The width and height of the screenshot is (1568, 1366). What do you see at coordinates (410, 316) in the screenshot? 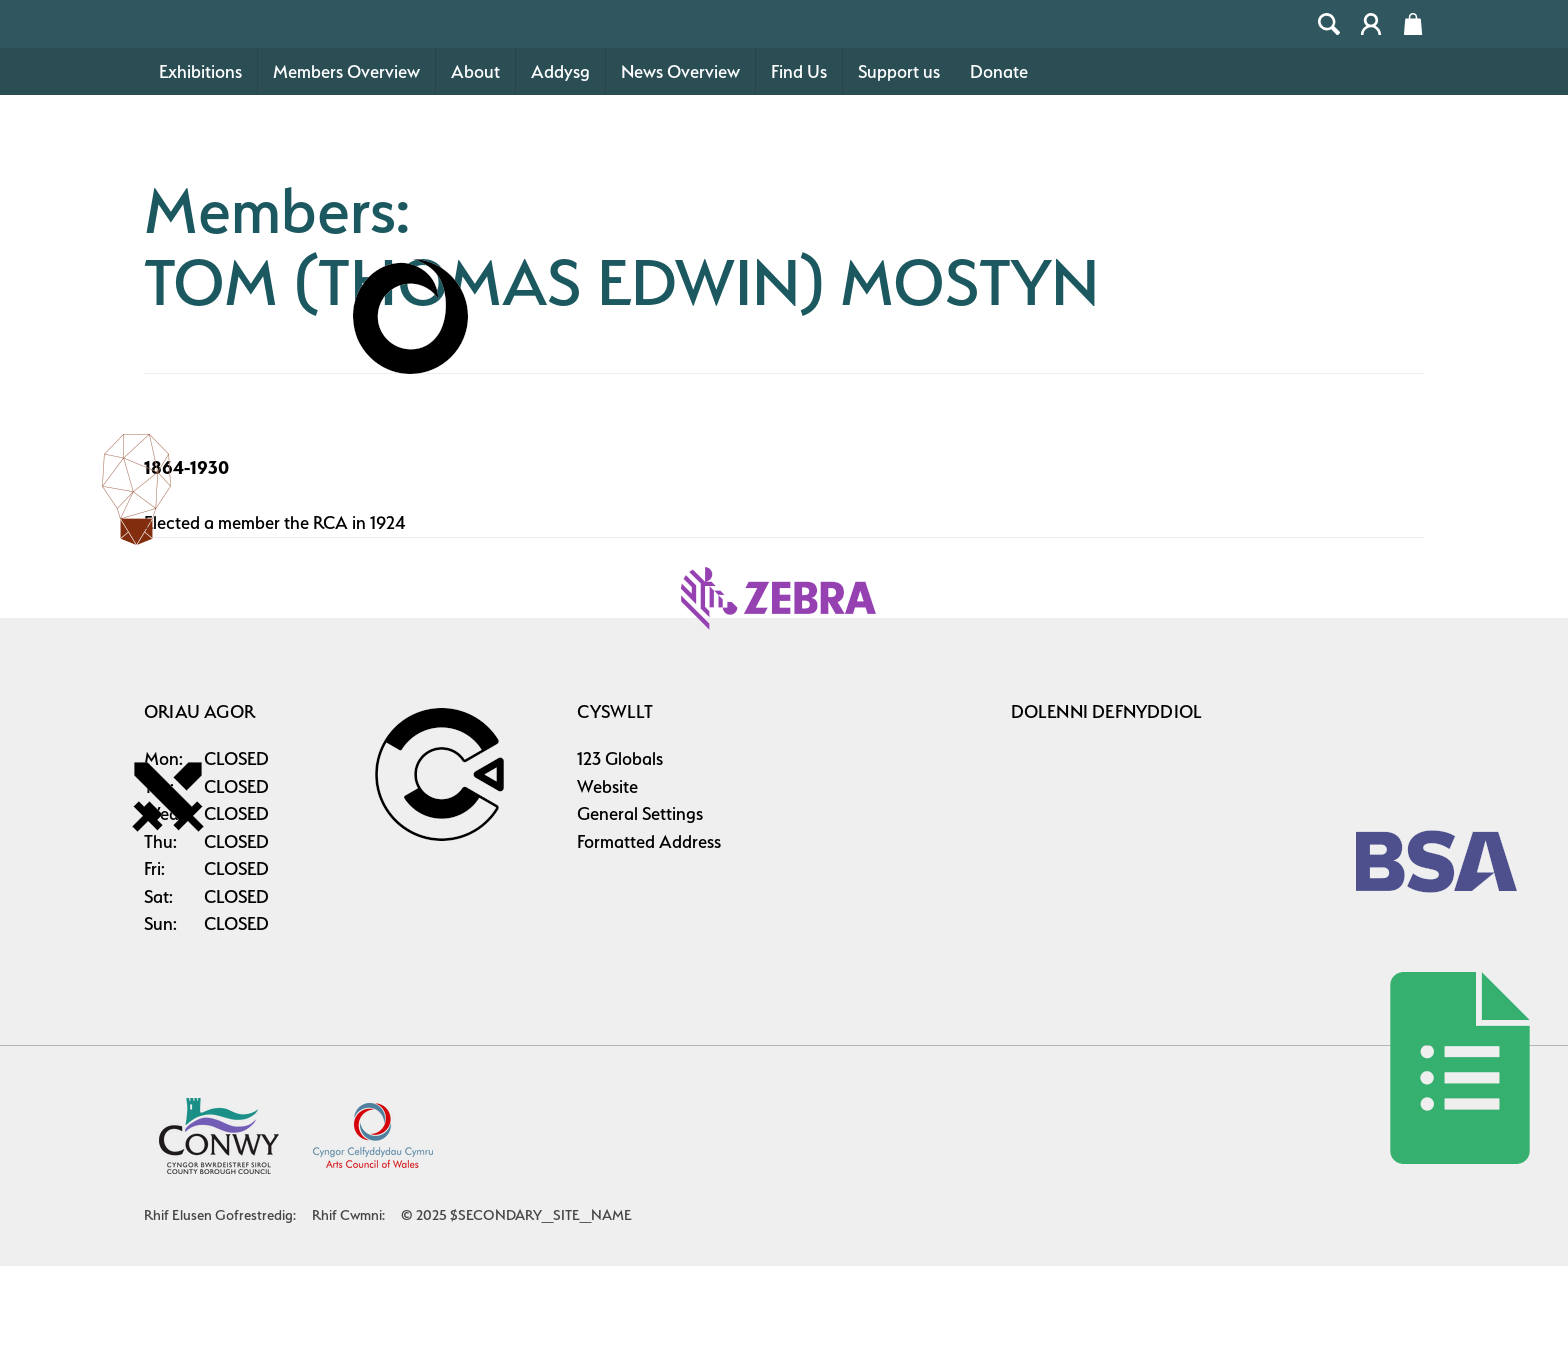
I see `singlestore database service` at bounding box center [410, 316].